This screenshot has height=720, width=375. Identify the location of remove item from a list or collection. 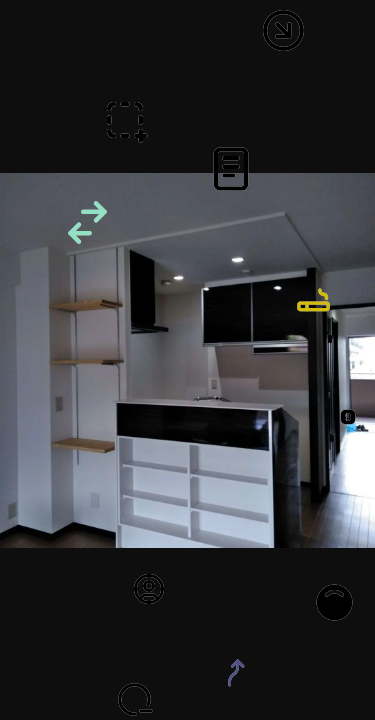
(134, 699).